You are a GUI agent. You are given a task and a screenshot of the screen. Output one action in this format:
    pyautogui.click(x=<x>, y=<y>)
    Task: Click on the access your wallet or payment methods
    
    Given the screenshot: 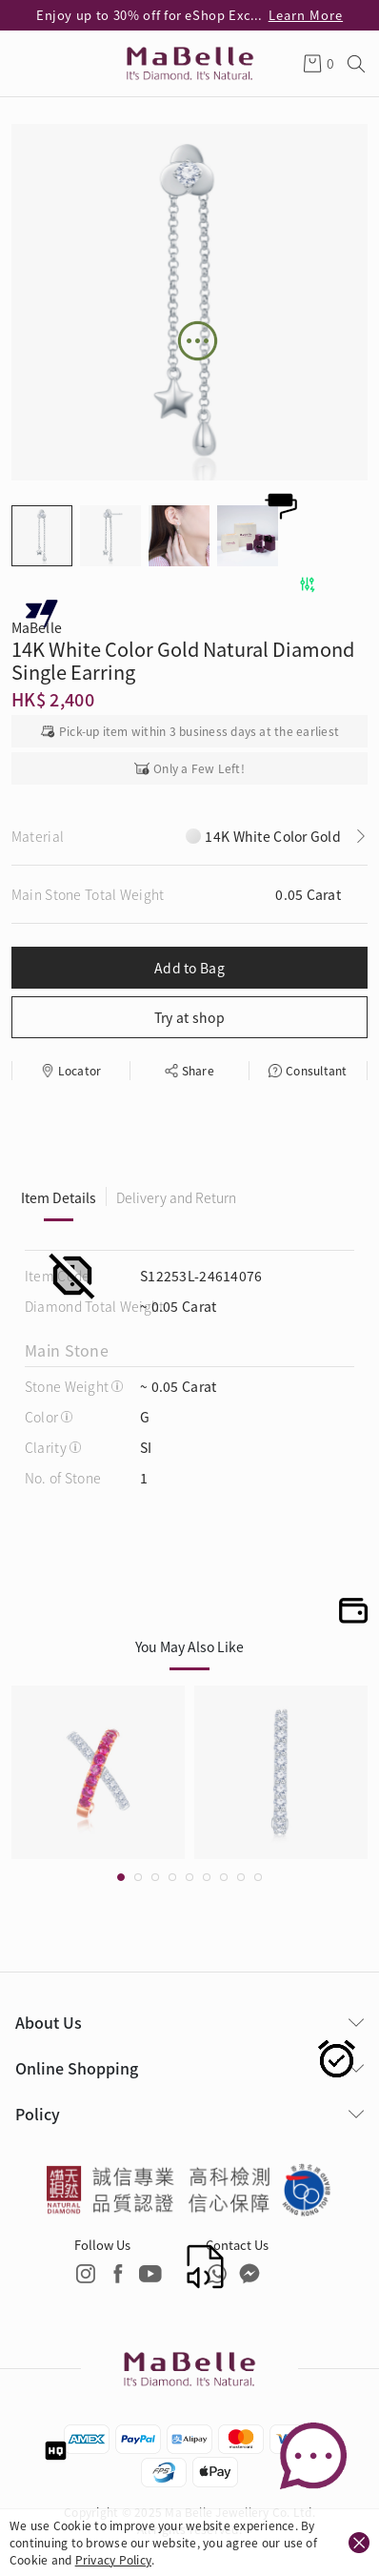 What is the action you would take?
    pyautogui.click(x=352, y=1611)
    